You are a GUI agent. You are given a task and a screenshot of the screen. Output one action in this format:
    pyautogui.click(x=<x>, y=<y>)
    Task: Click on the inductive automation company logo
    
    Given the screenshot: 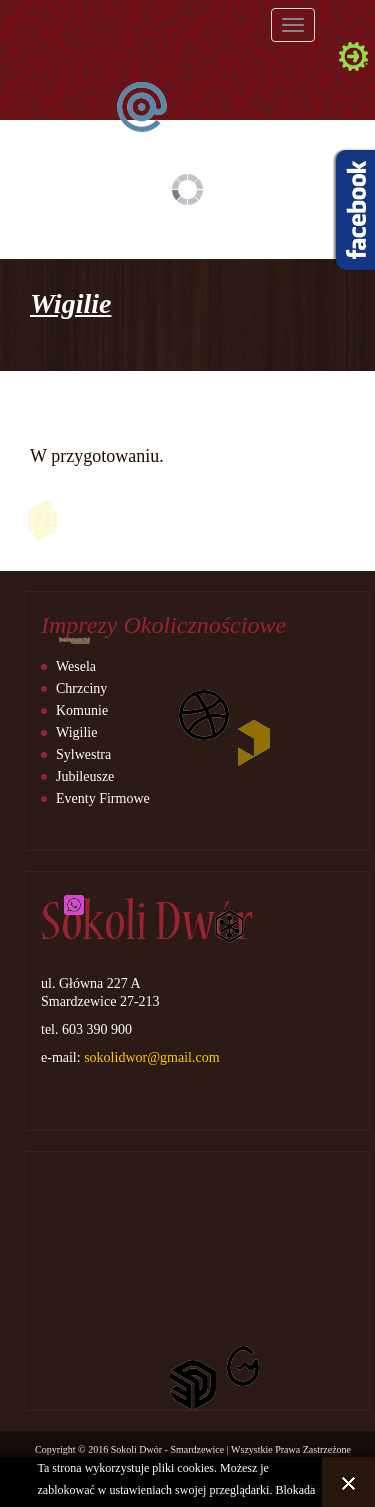 What is the action you would take?
    pyautogui.click(x=353, y=56)
    